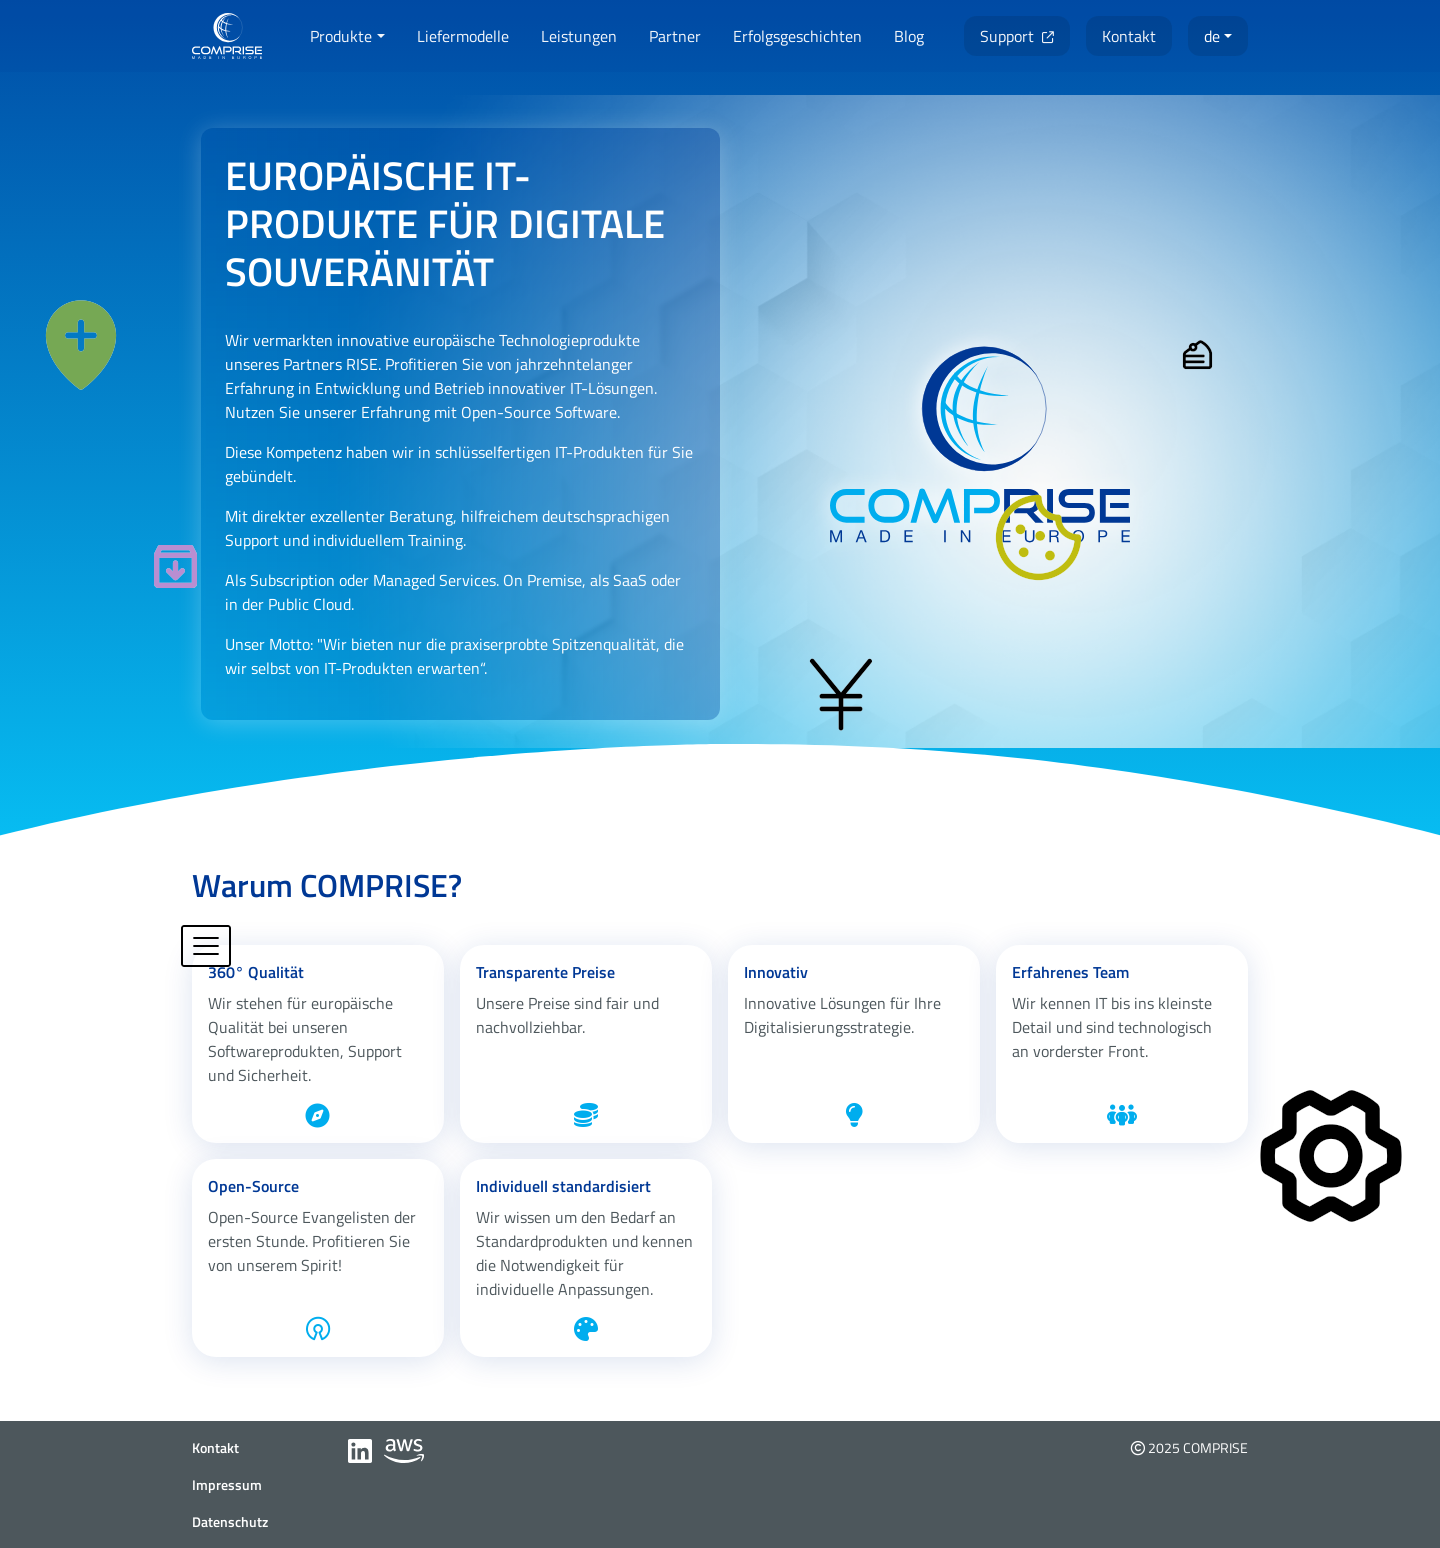 This screenshot has width=1440, height=1548. Describe the element at coordinates (81, 345) in the screenshot. I see `add a new location pin` at that location.